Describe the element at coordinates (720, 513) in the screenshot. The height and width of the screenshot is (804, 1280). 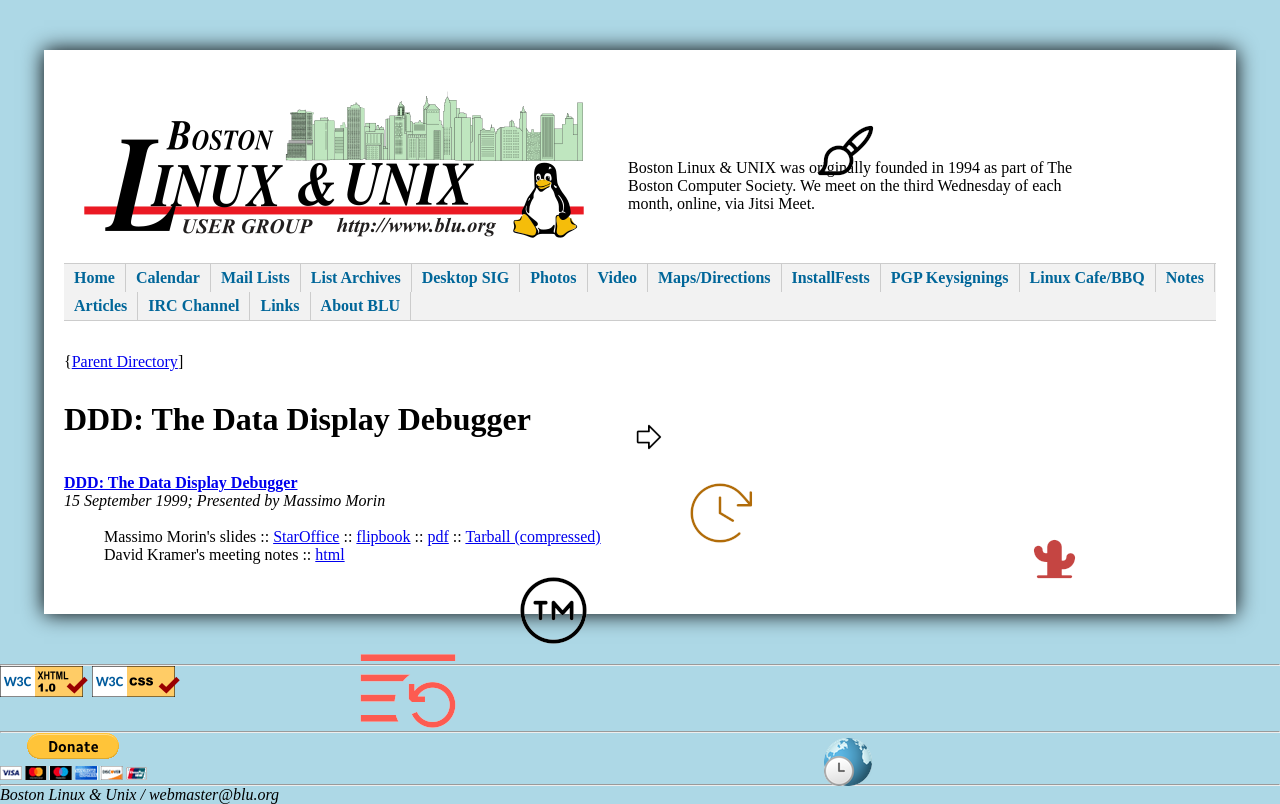
I see `redo or restore a previous action` at that location.